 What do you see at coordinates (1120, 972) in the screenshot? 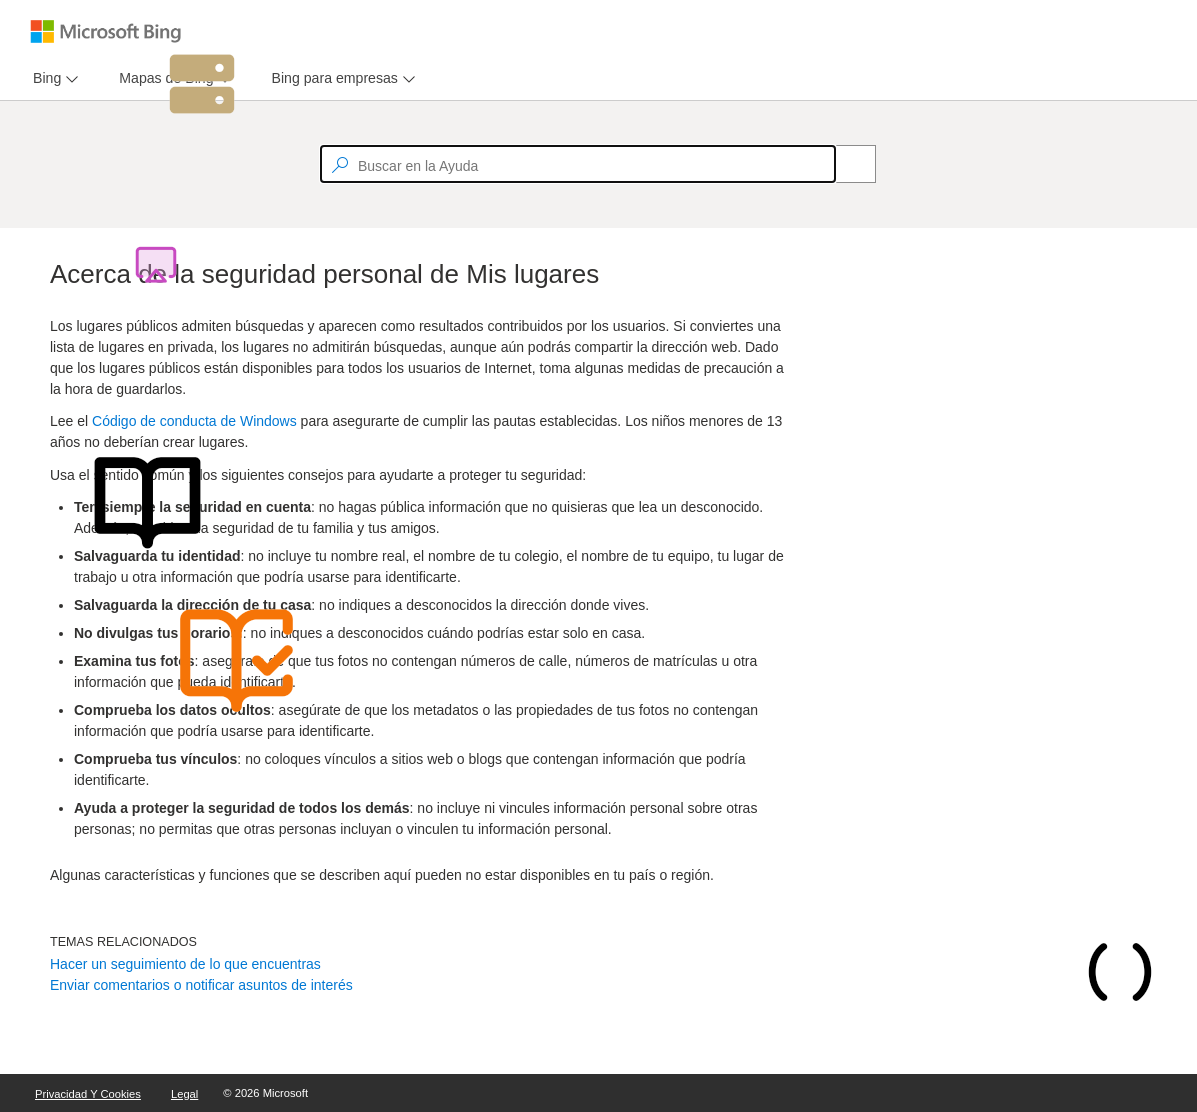
I see `insert parentheses in text or code` at bounding box center [1120, 972].